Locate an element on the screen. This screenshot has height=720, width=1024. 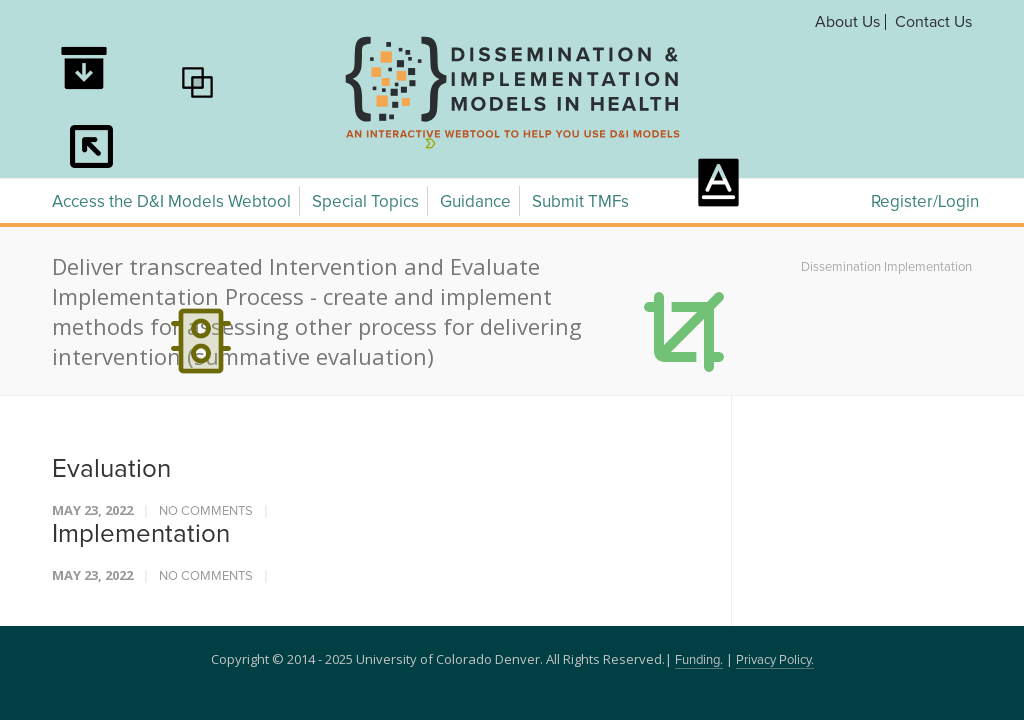
navigate to the next item or step is located at coordinates (430, 143).